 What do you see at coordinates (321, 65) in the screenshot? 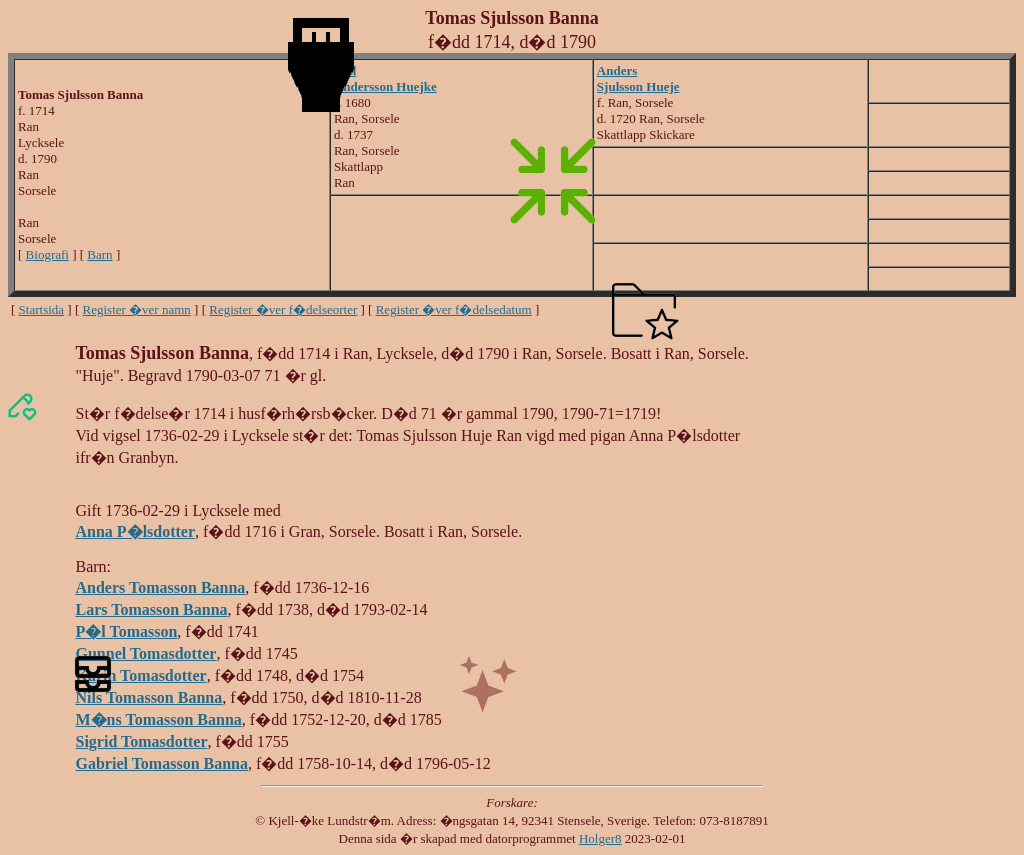
I see `configure HDMI input settings` at bounding box center [321, 65].